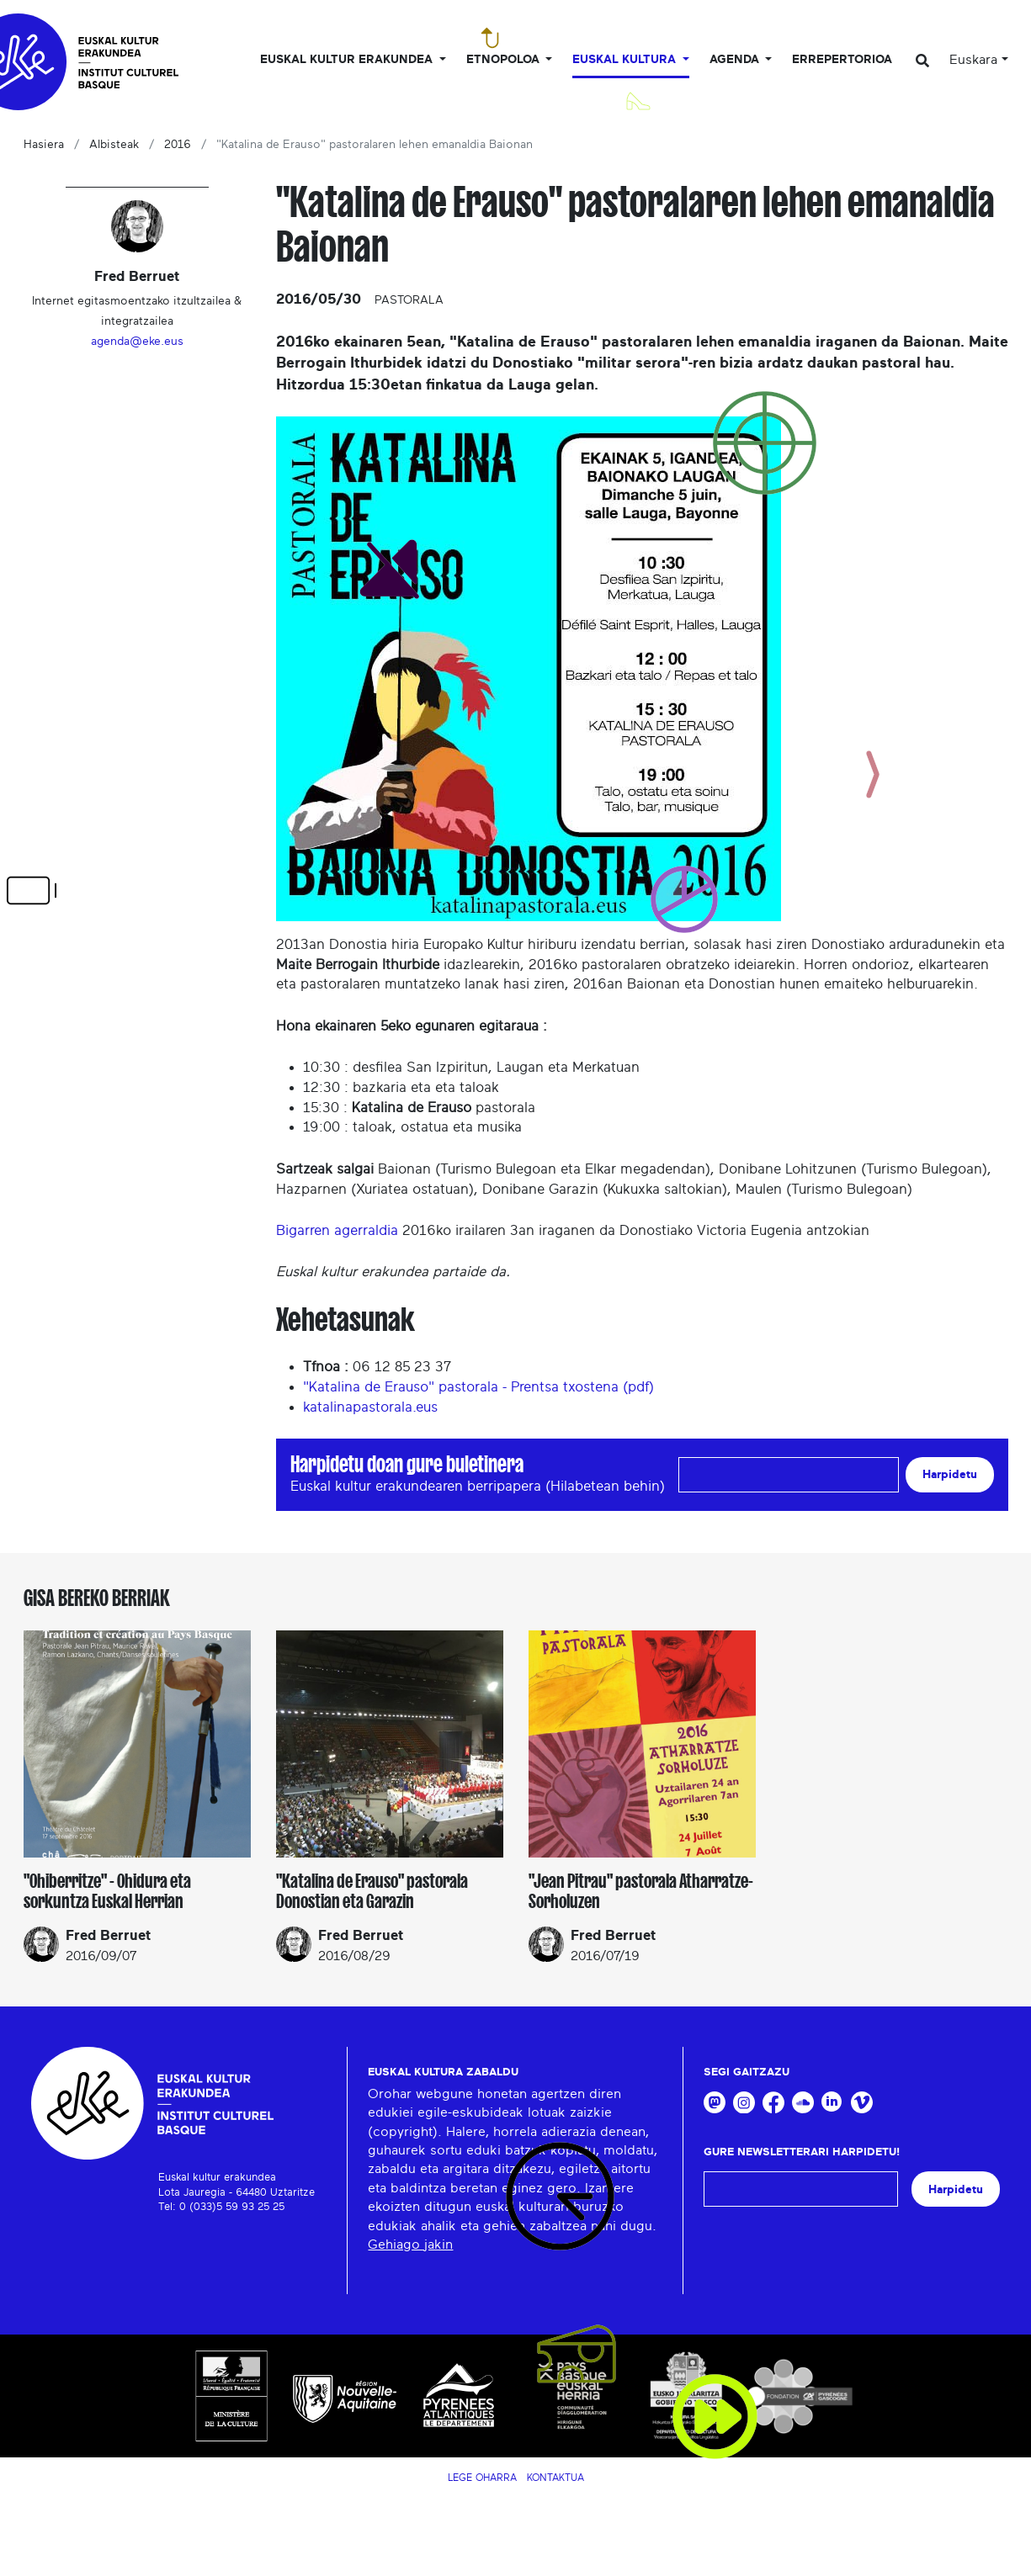 Image resolution: width=1031 pixels, height=2576 pixels. Describe the element at coordinates (560, 2196) in the screenshot. I see `view afternoon schedule or events` at that location.